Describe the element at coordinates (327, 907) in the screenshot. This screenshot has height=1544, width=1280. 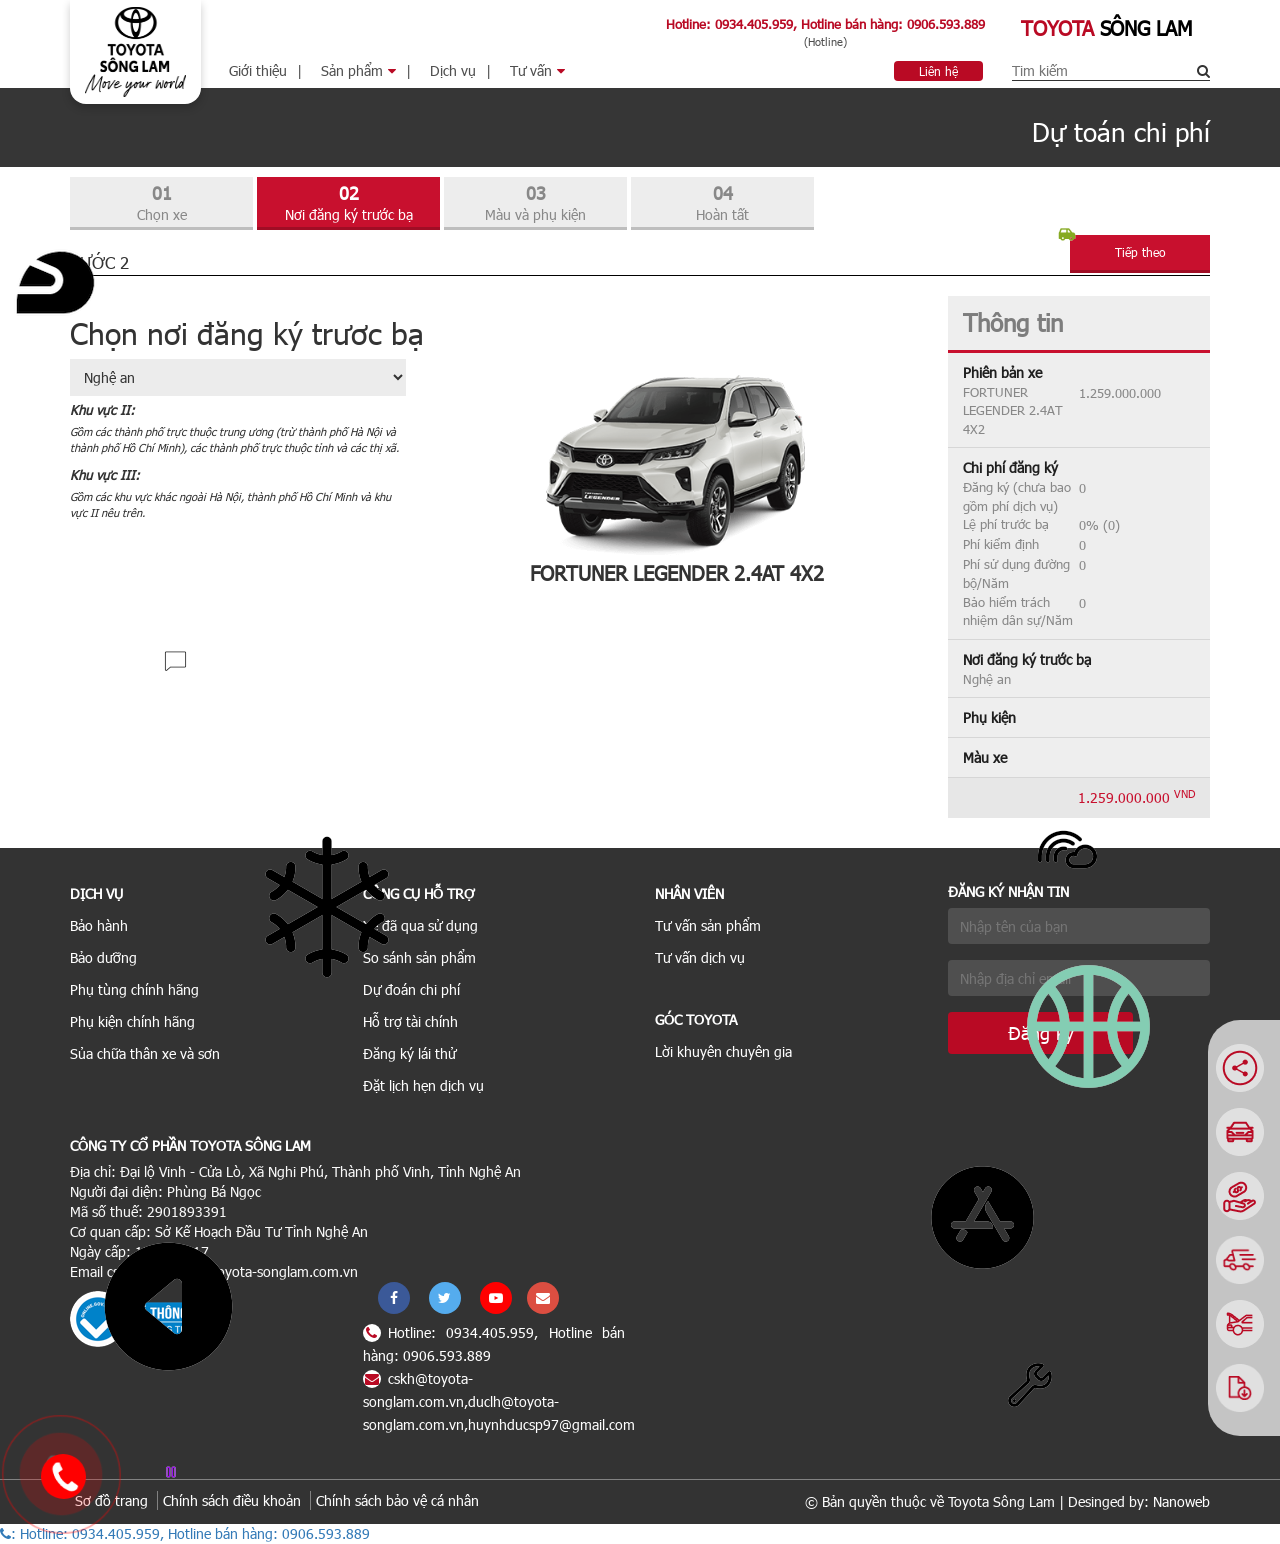
I see `indicates cold or winter weather conditions` at that location.